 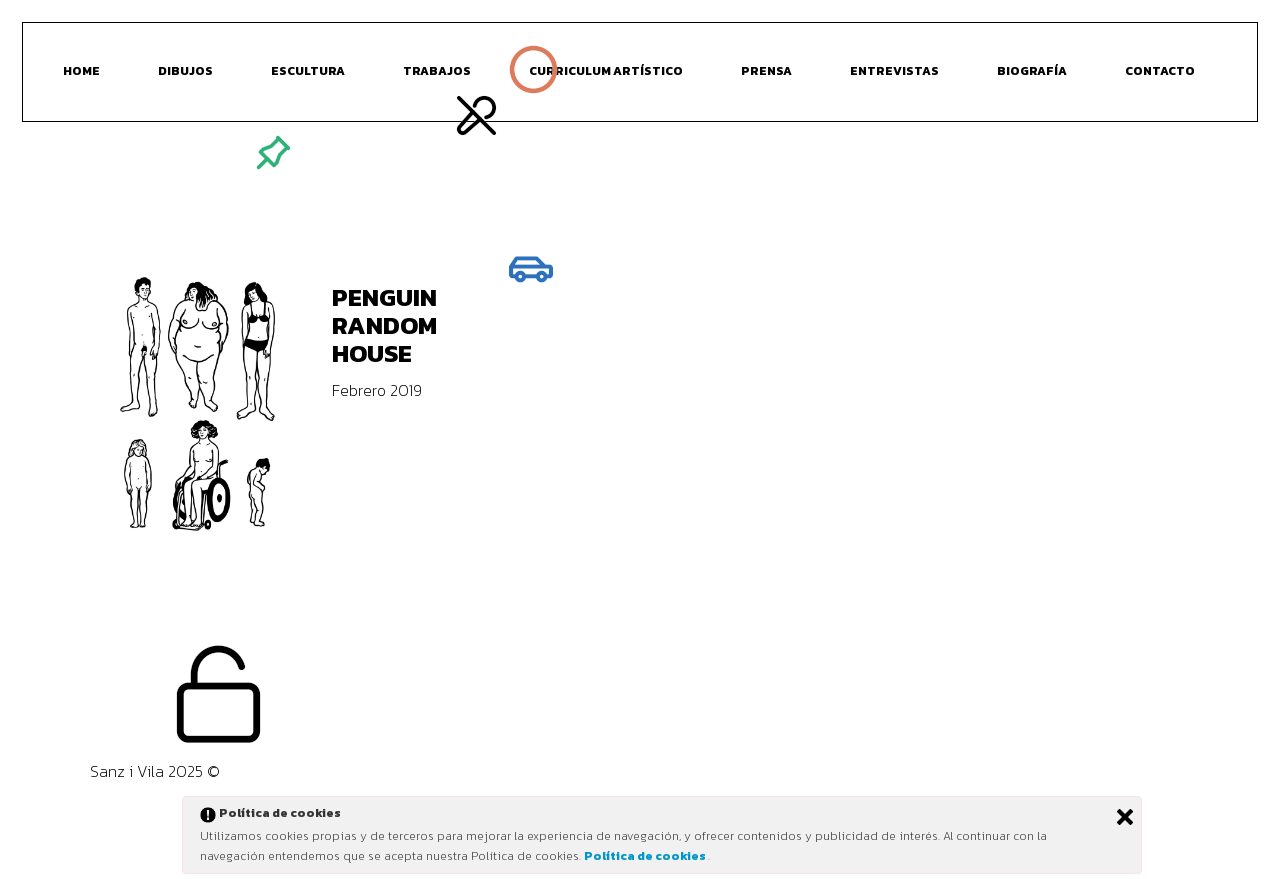 What do you see at coordinates (273, 153) in the screenshot?
I see `pin item to keep it visible` at bounding box center [273, 153].